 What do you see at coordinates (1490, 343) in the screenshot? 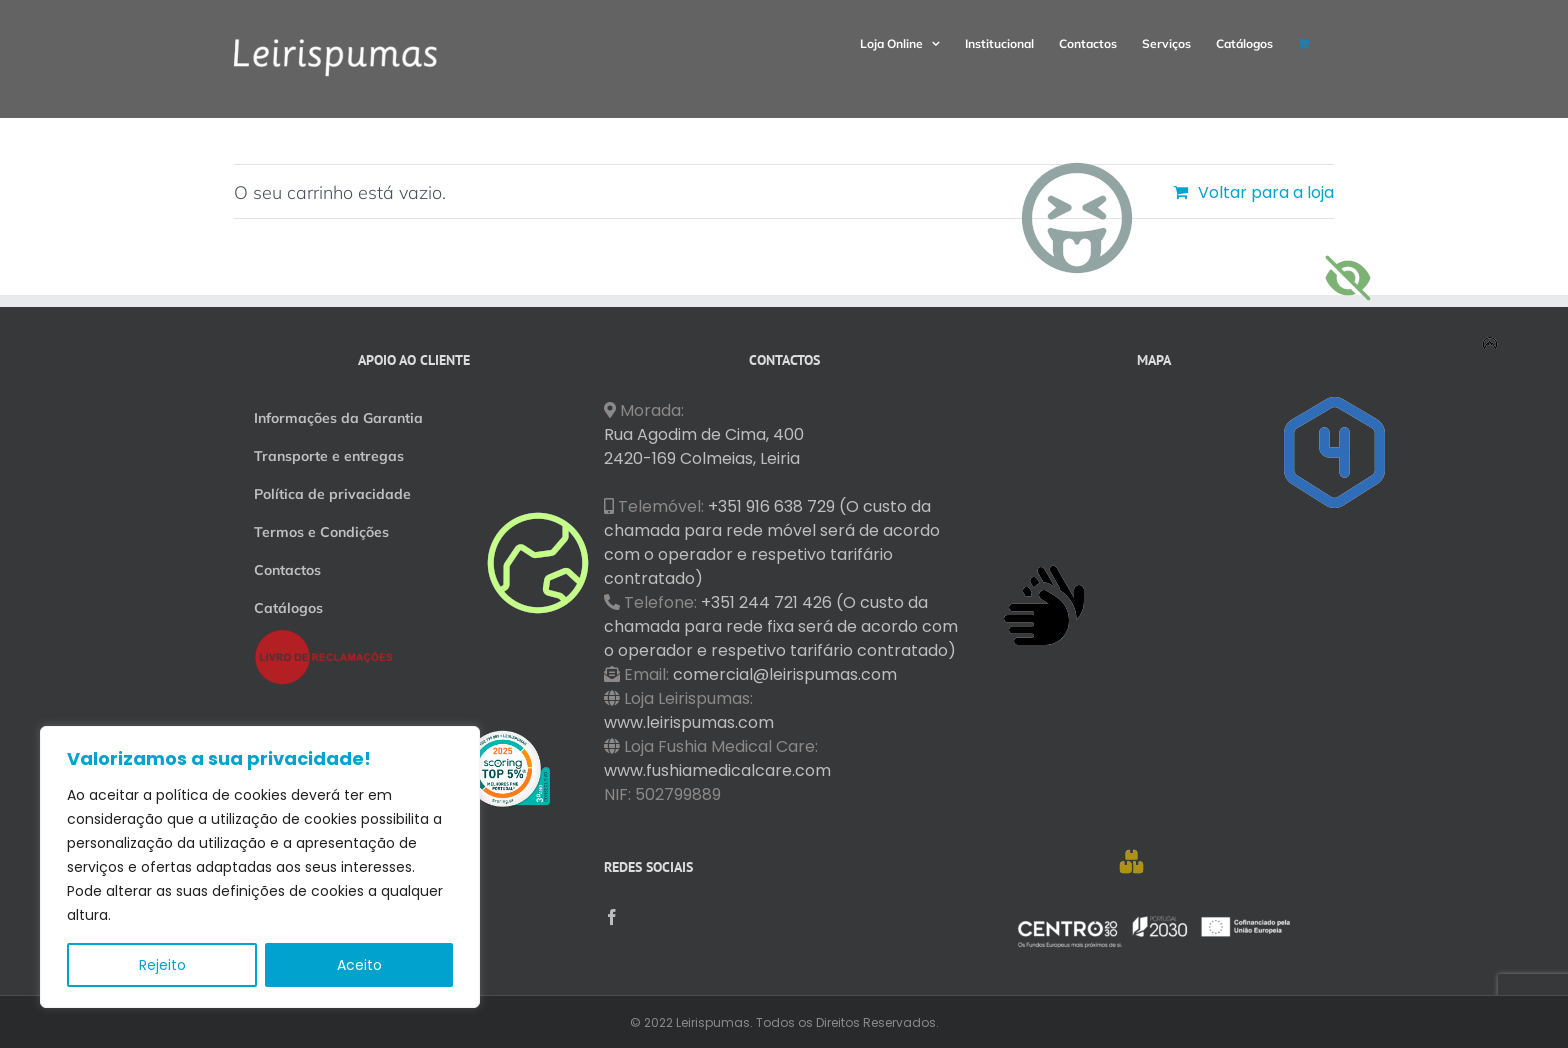
I see `connect to NordVPN` at bounding box center [1490, 343].